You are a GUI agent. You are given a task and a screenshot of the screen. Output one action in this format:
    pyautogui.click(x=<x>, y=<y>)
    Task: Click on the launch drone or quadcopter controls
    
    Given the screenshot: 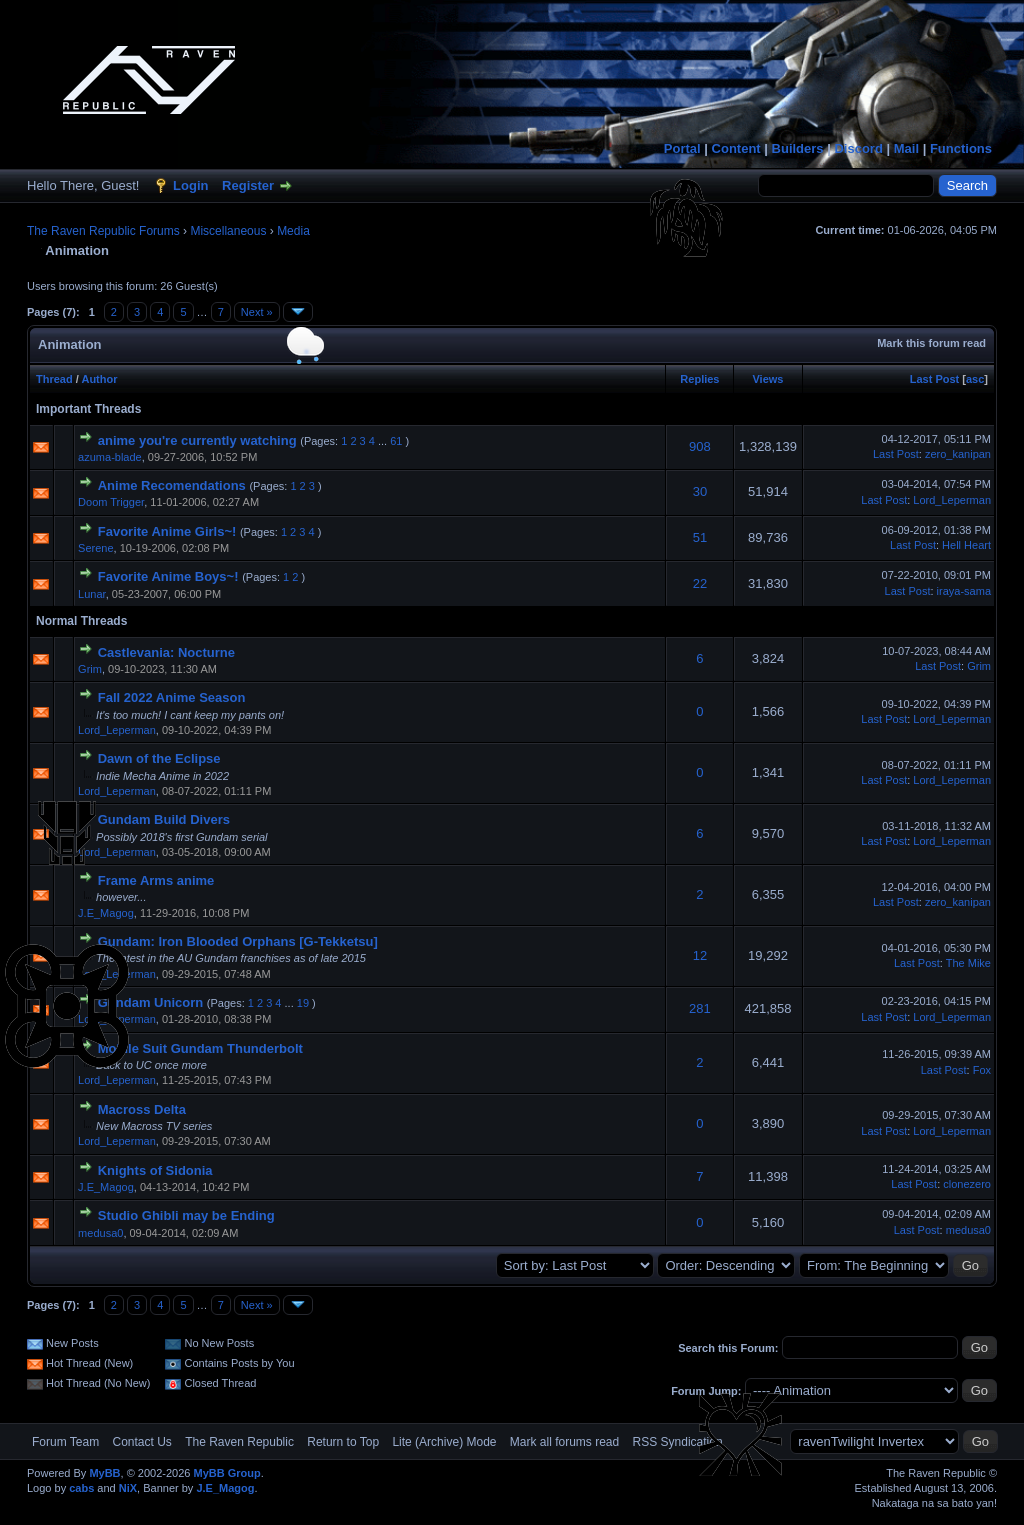 What is the action you would take?
    pyautogui.click(x=67, y=1006)
    